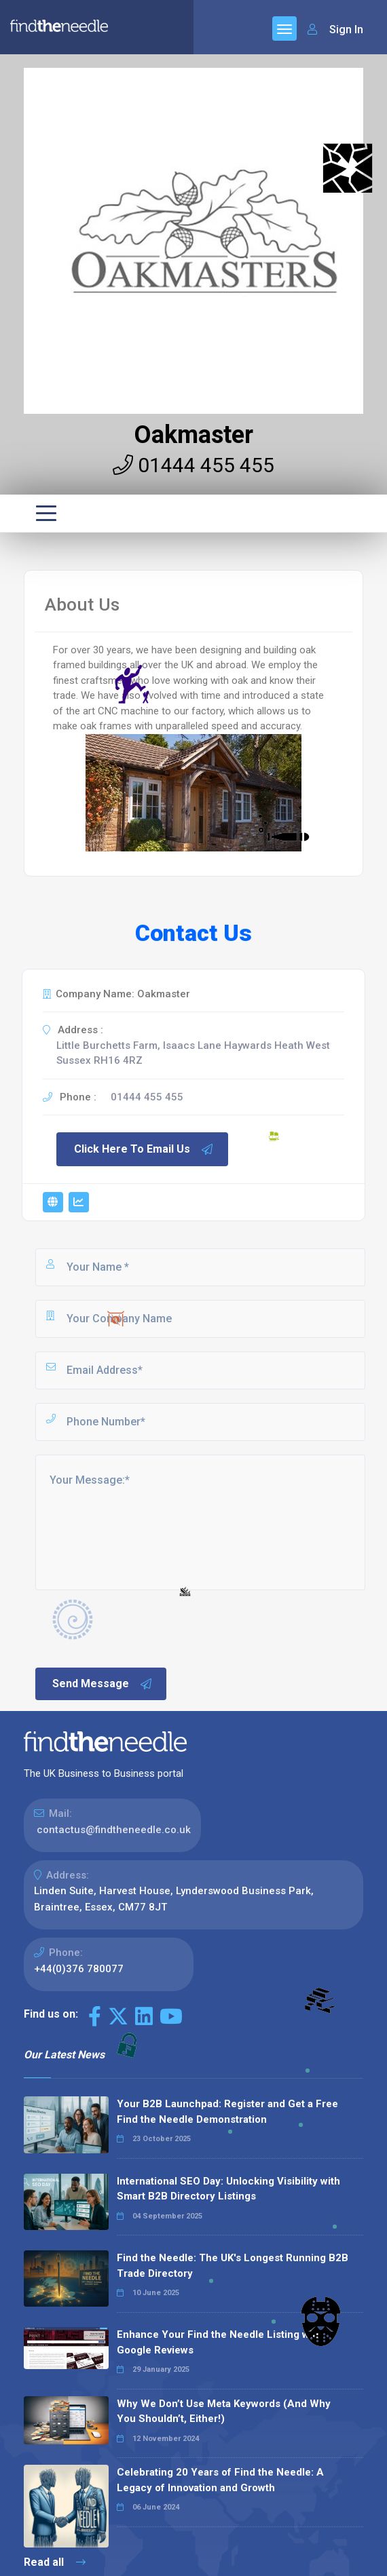 The image size is (387, 2576). What do you see at coordinates (132, 684) in the screenshot?
I see `select giant character class or race` at bounding box center [132, 684].